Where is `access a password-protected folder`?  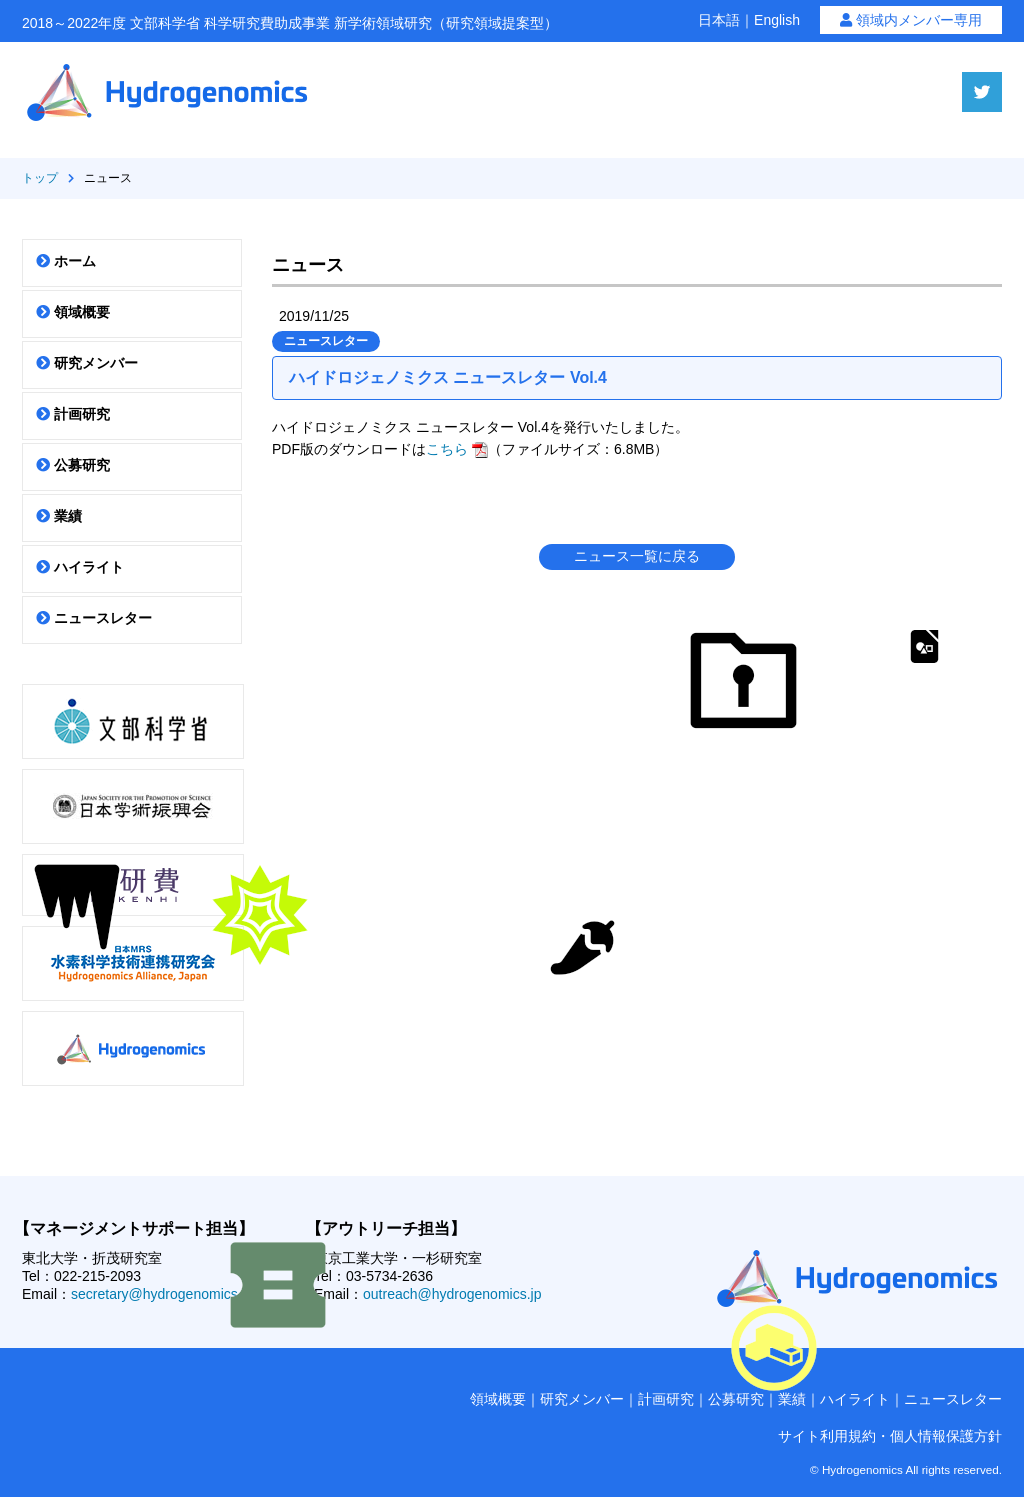 access a password-protected folder is located at coordinates (743, 680).